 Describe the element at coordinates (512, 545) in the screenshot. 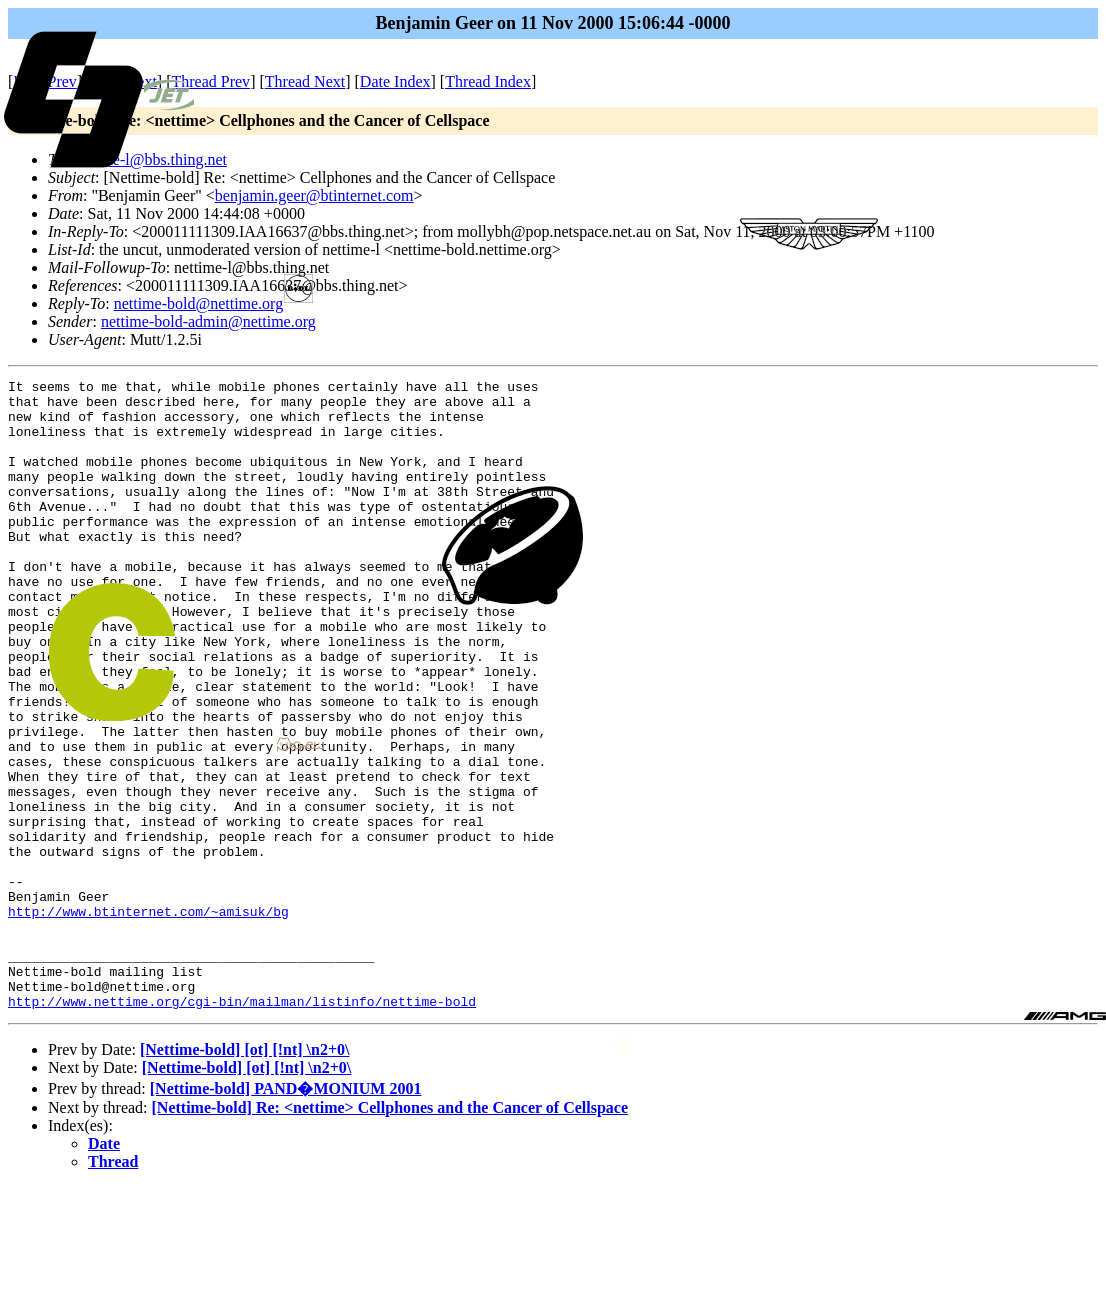

I see `open the Fresh framework website or documentation` at that location.